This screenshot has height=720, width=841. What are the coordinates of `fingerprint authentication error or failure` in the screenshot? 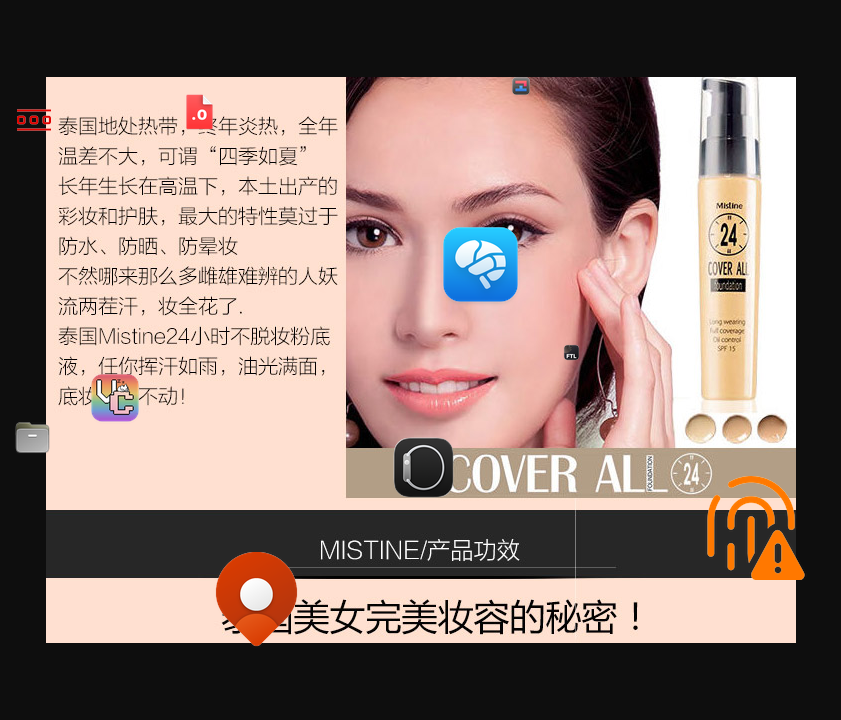 It's located at (756, 528).